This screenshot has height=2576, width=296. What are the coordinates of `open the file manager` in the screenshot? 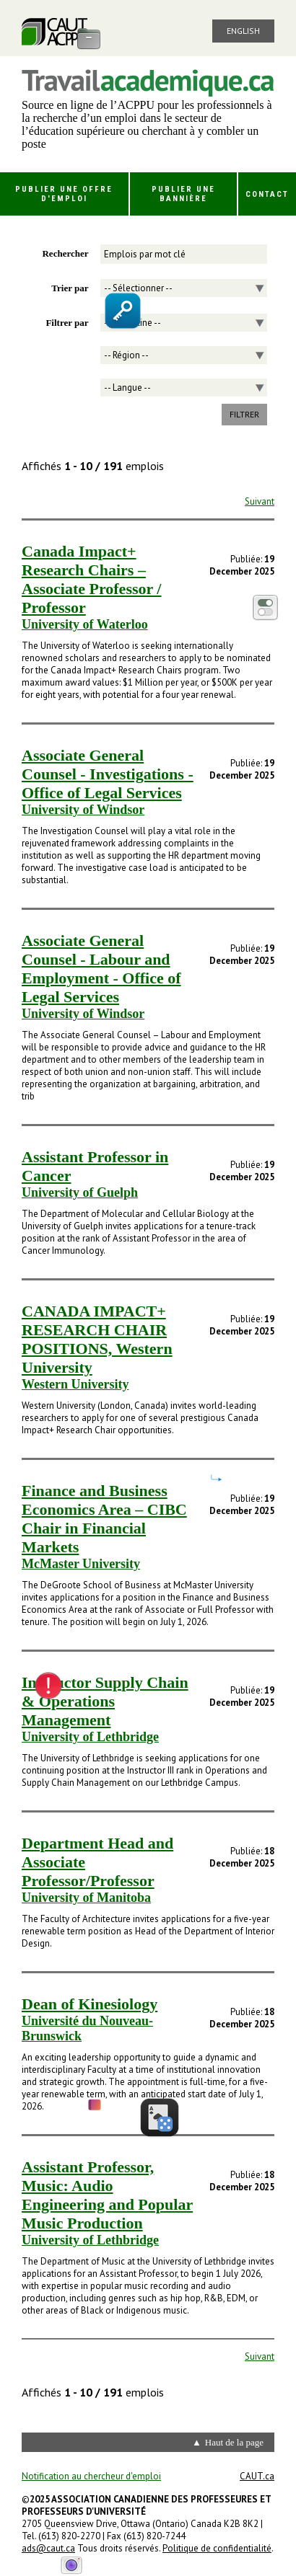 It's located at (89, 38).